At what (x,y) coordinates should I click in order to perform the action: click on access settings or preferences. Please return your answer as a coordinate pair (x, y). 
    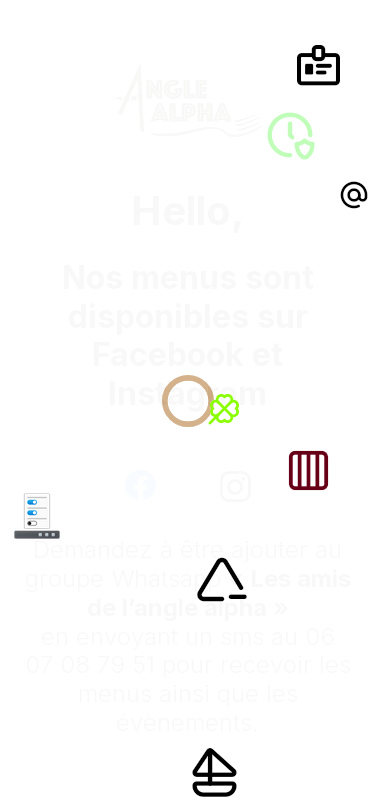
    Looking at the image, I should click on (37, 516).